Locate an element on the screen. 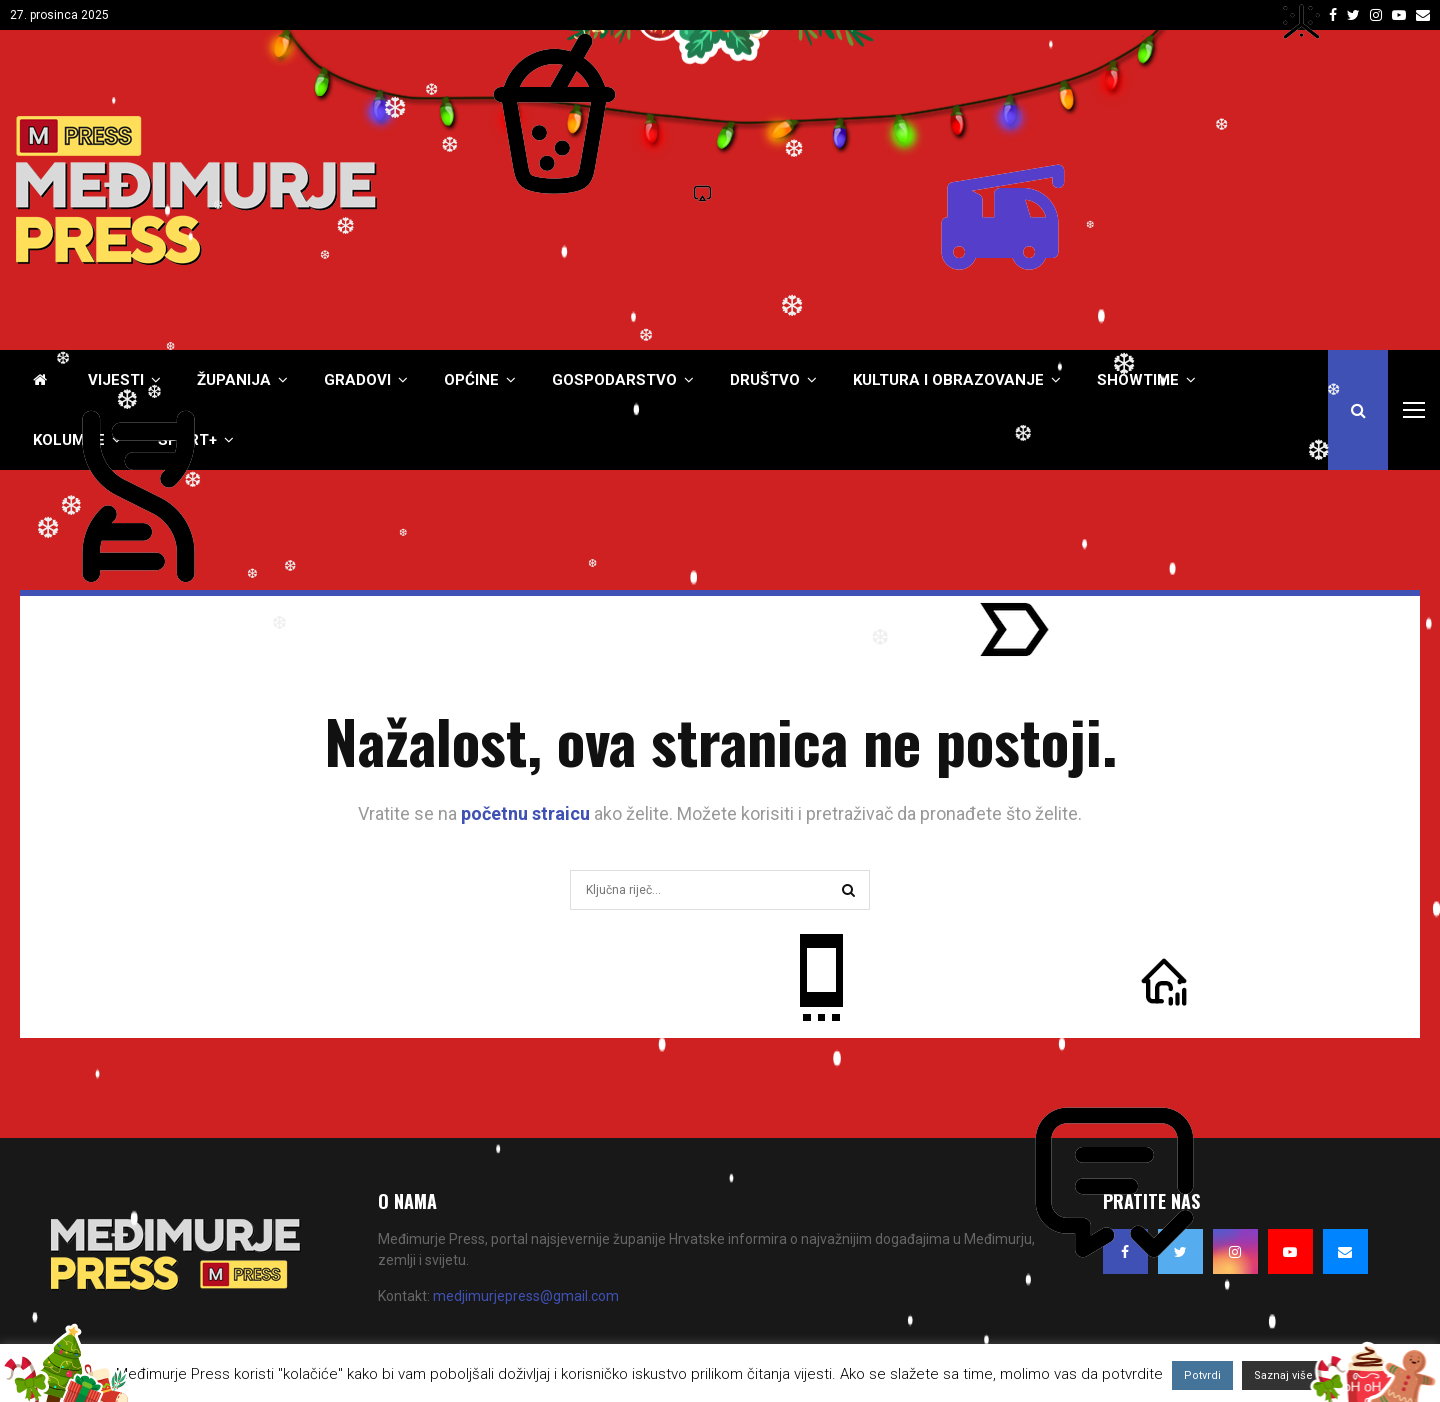  mark message as important is located at coordinates (1014, 629).